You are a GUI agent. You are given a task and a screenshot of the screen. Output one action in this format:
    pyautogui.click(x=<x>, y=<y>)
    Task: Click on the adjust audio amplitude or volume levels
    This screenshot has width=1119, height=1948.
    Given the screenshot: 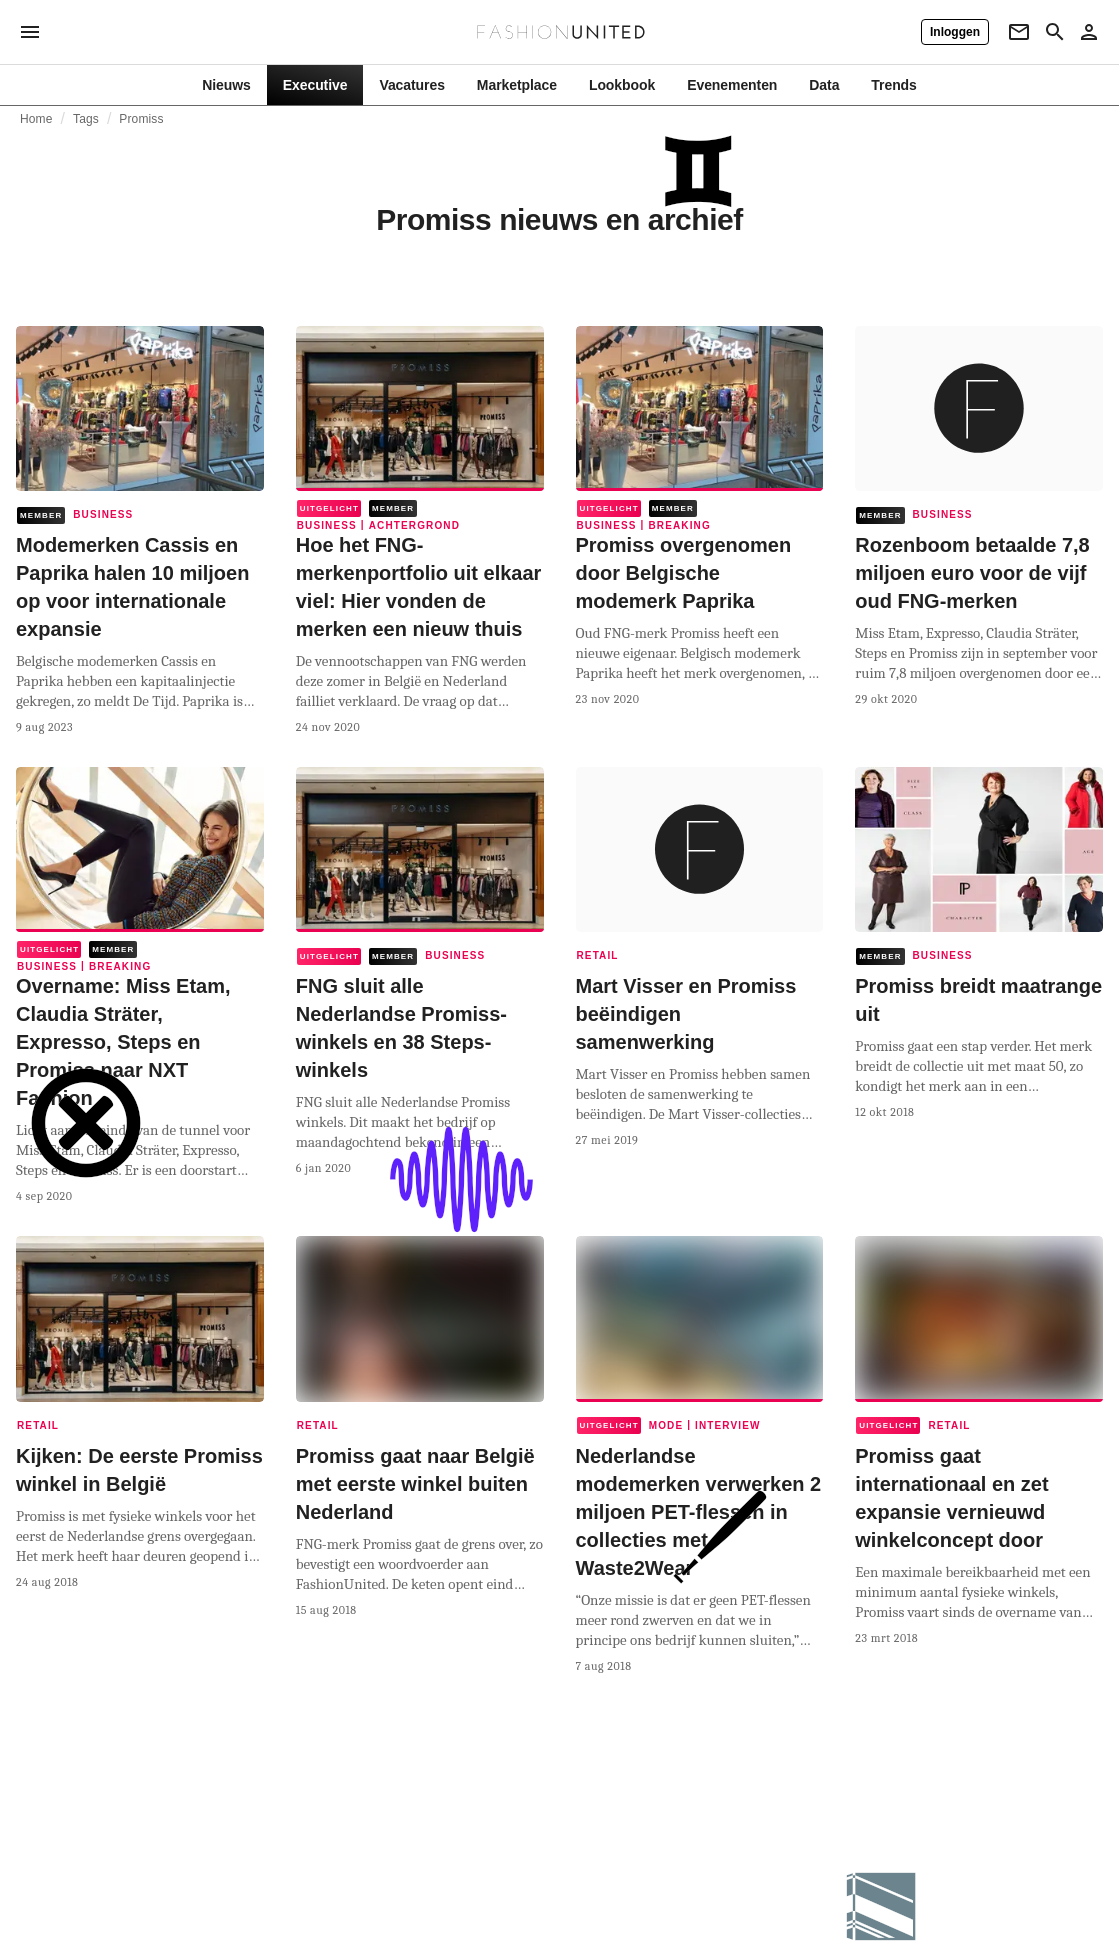 What is the action you would take?
    pyautogui.click(x=461, y=1179)
    